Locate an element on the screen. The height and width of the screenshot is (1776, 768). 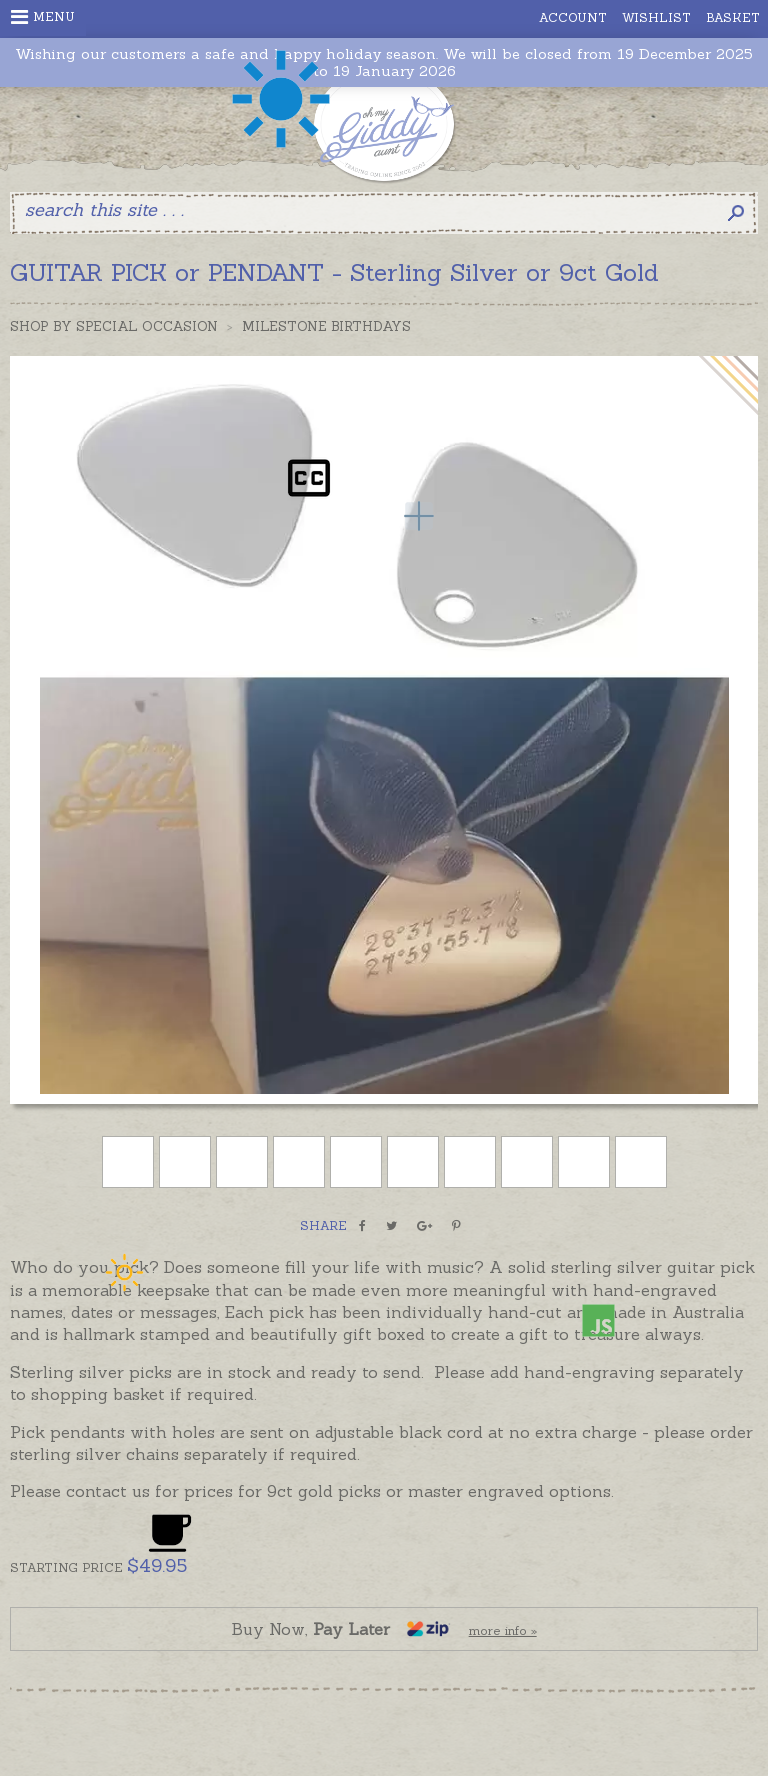
add a new item is located at coordinates (419, 516).